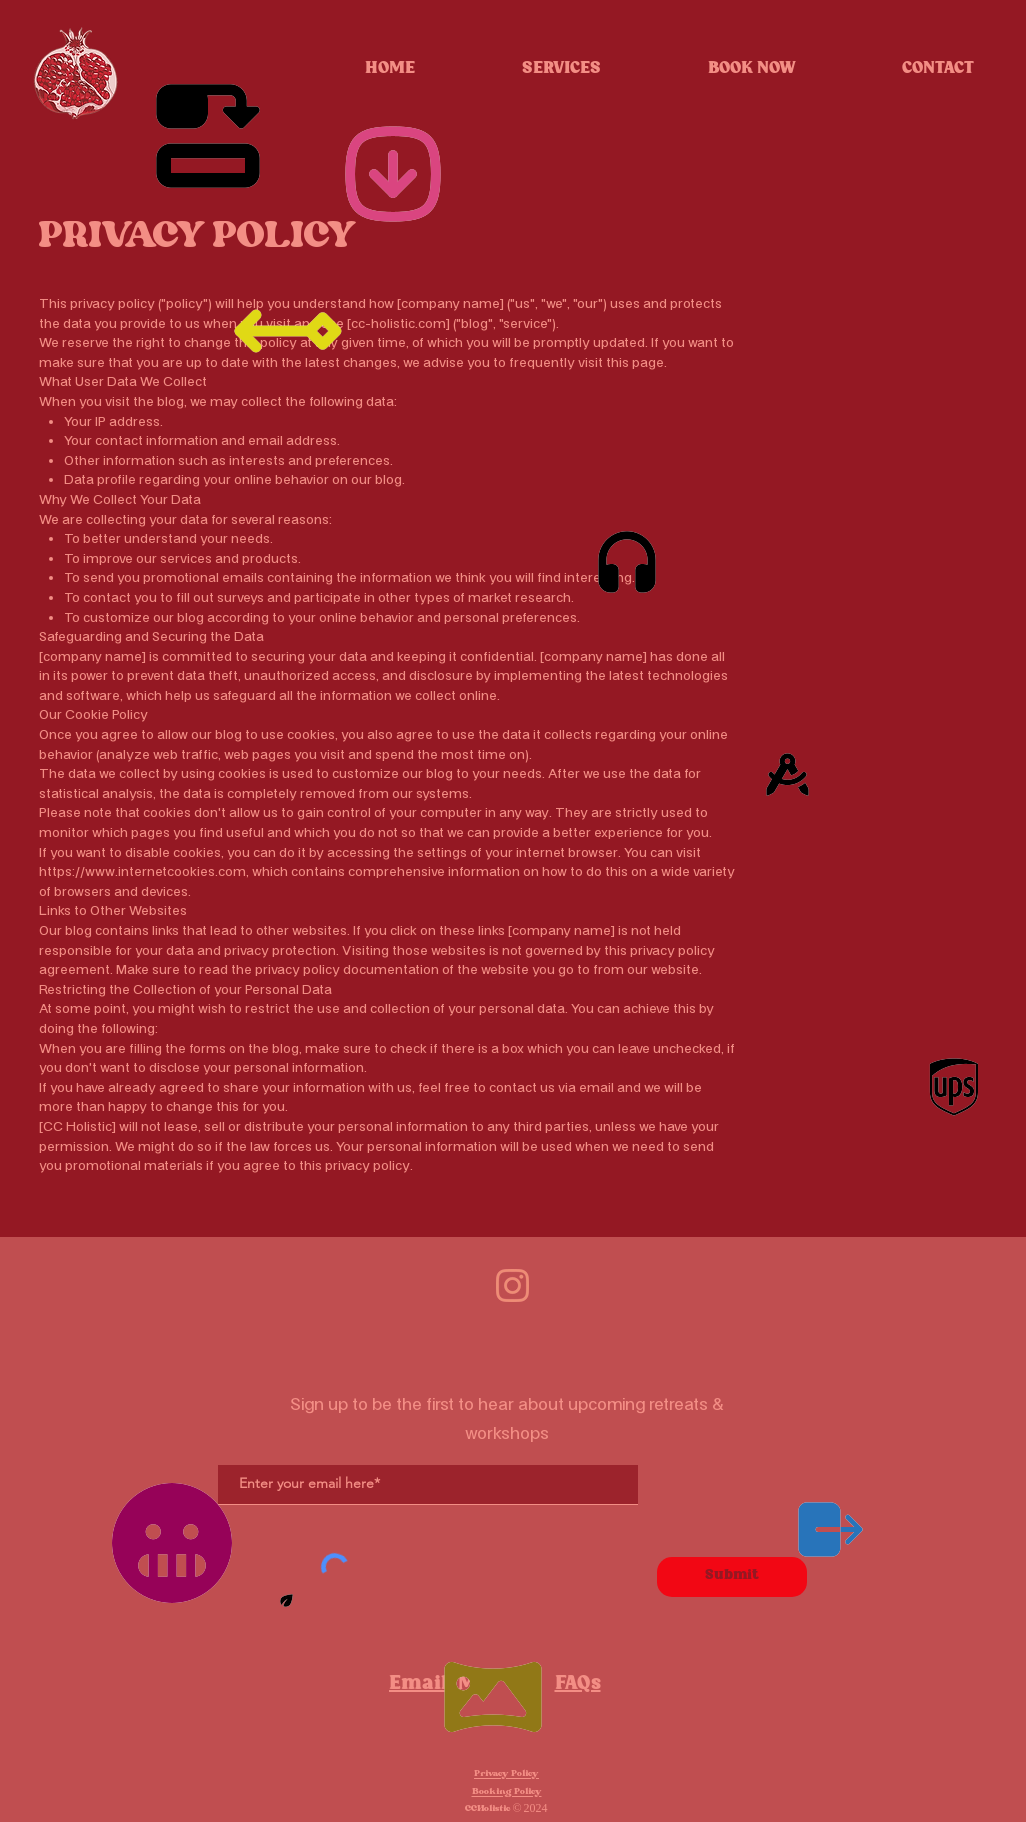  I want to click on indicates an awkward or uncomfortable status, so click(172, 1543).